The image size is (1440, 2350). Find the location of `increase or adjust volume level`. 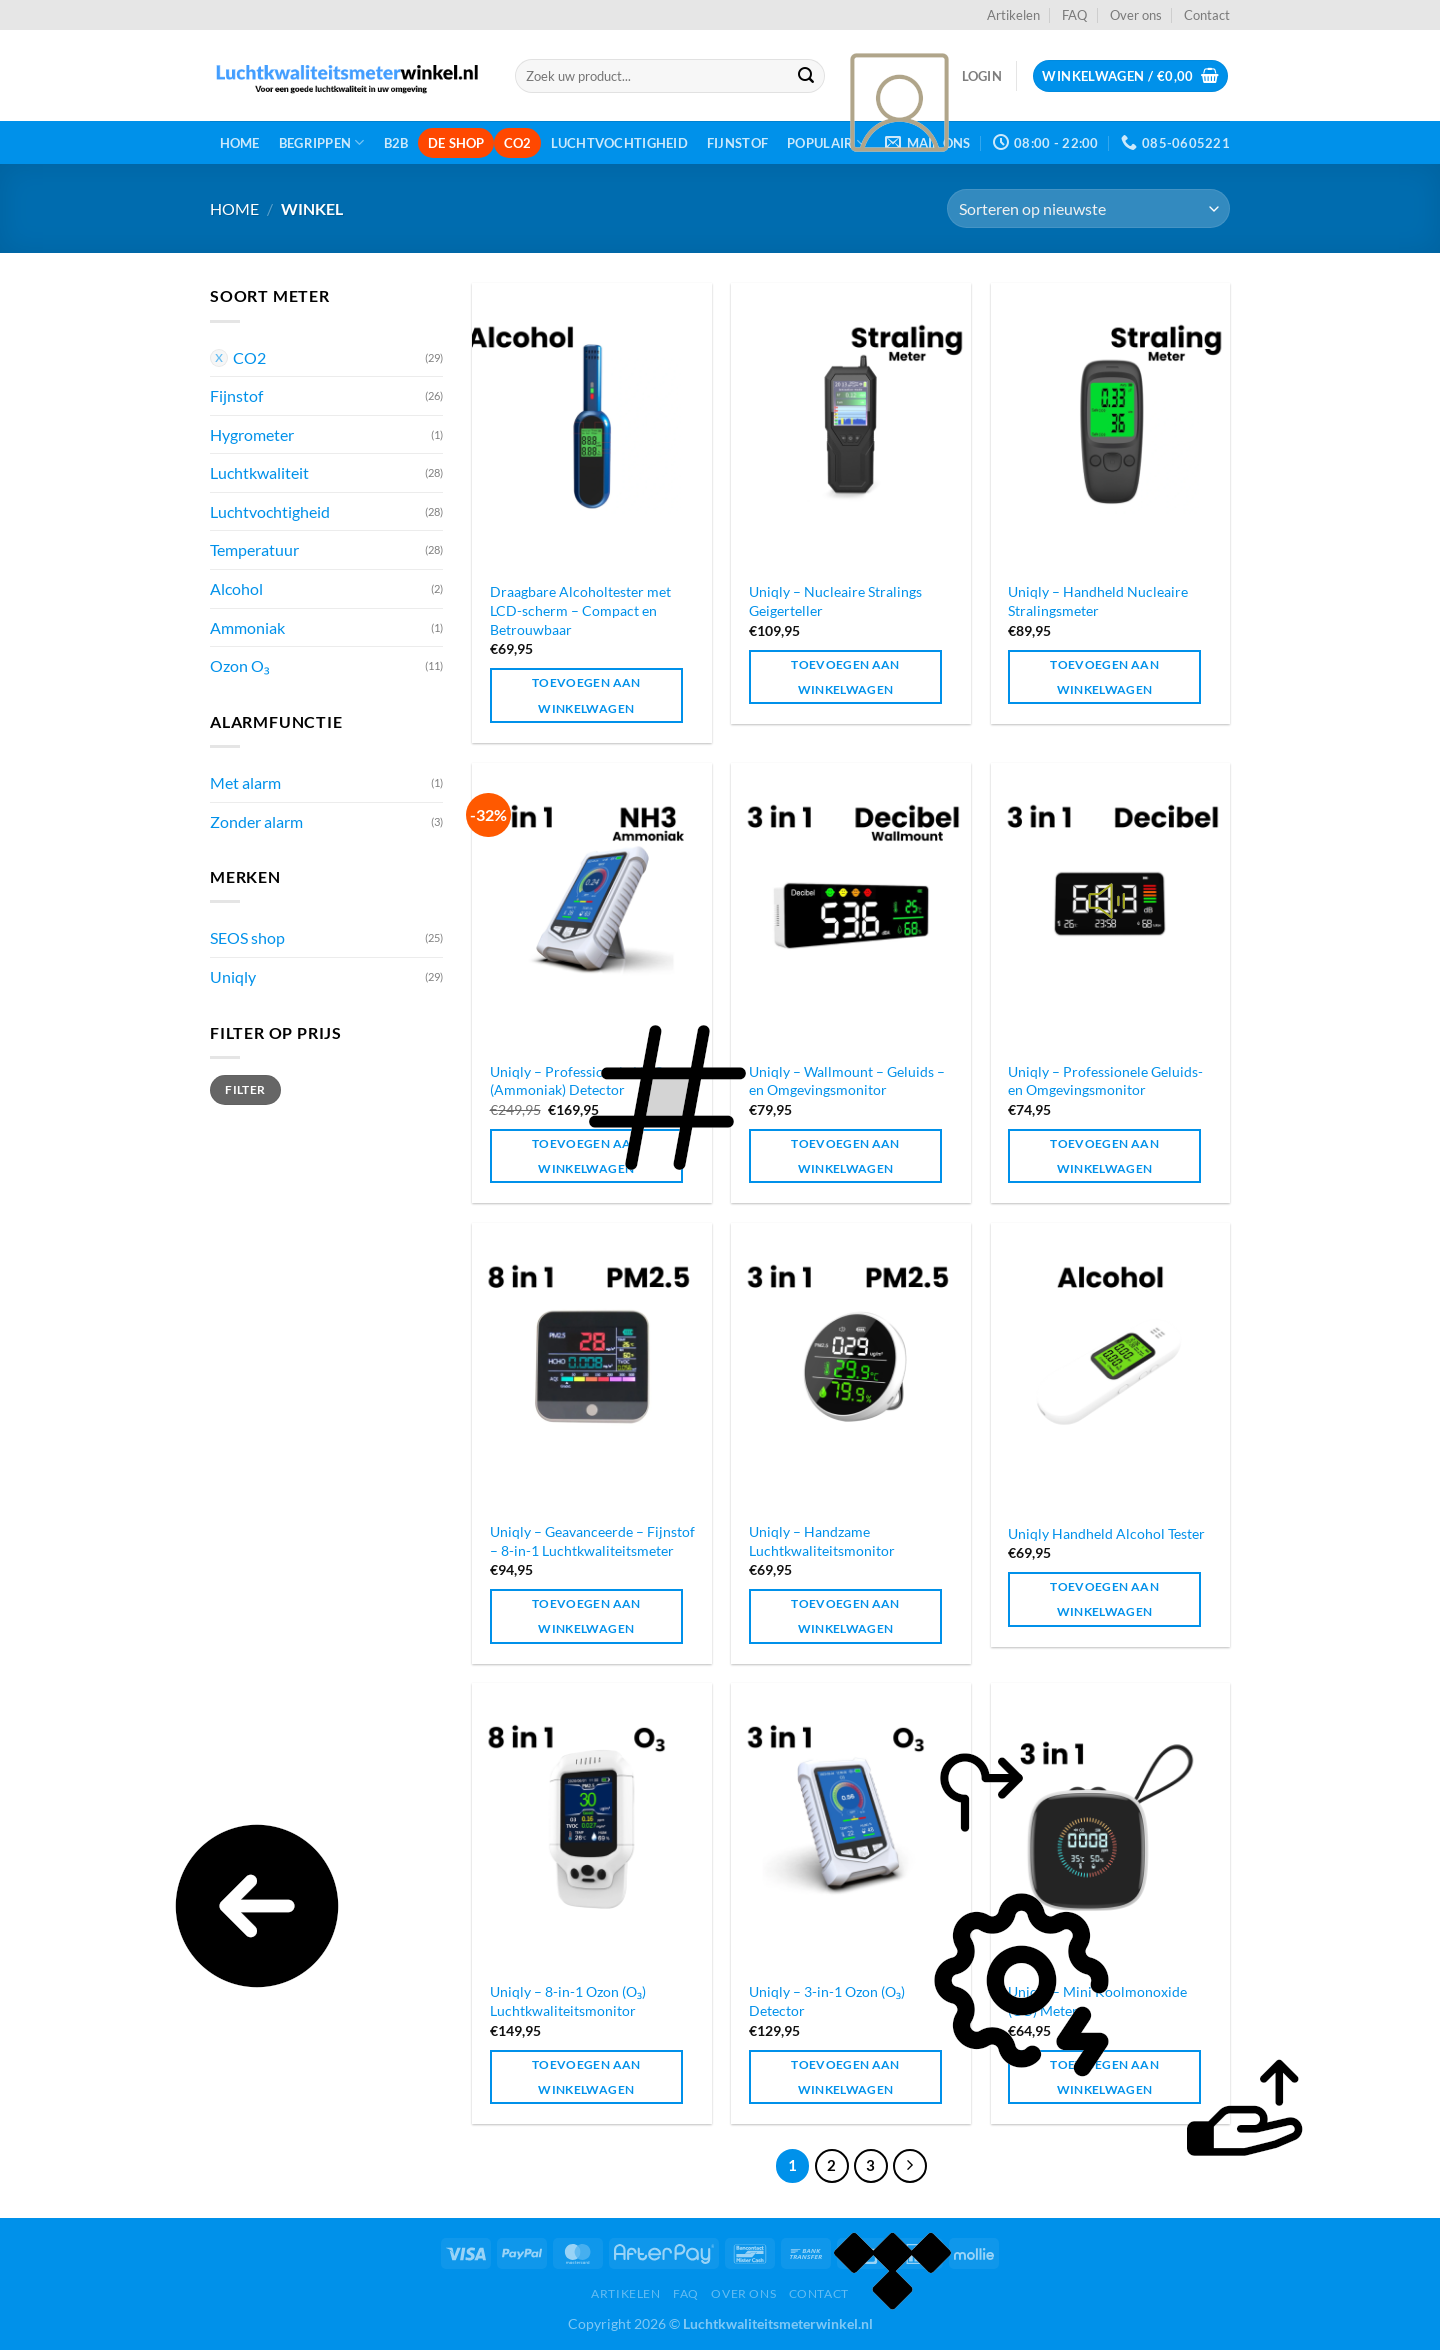

increase or adjust volume level is located at coordinates (1106, 901).